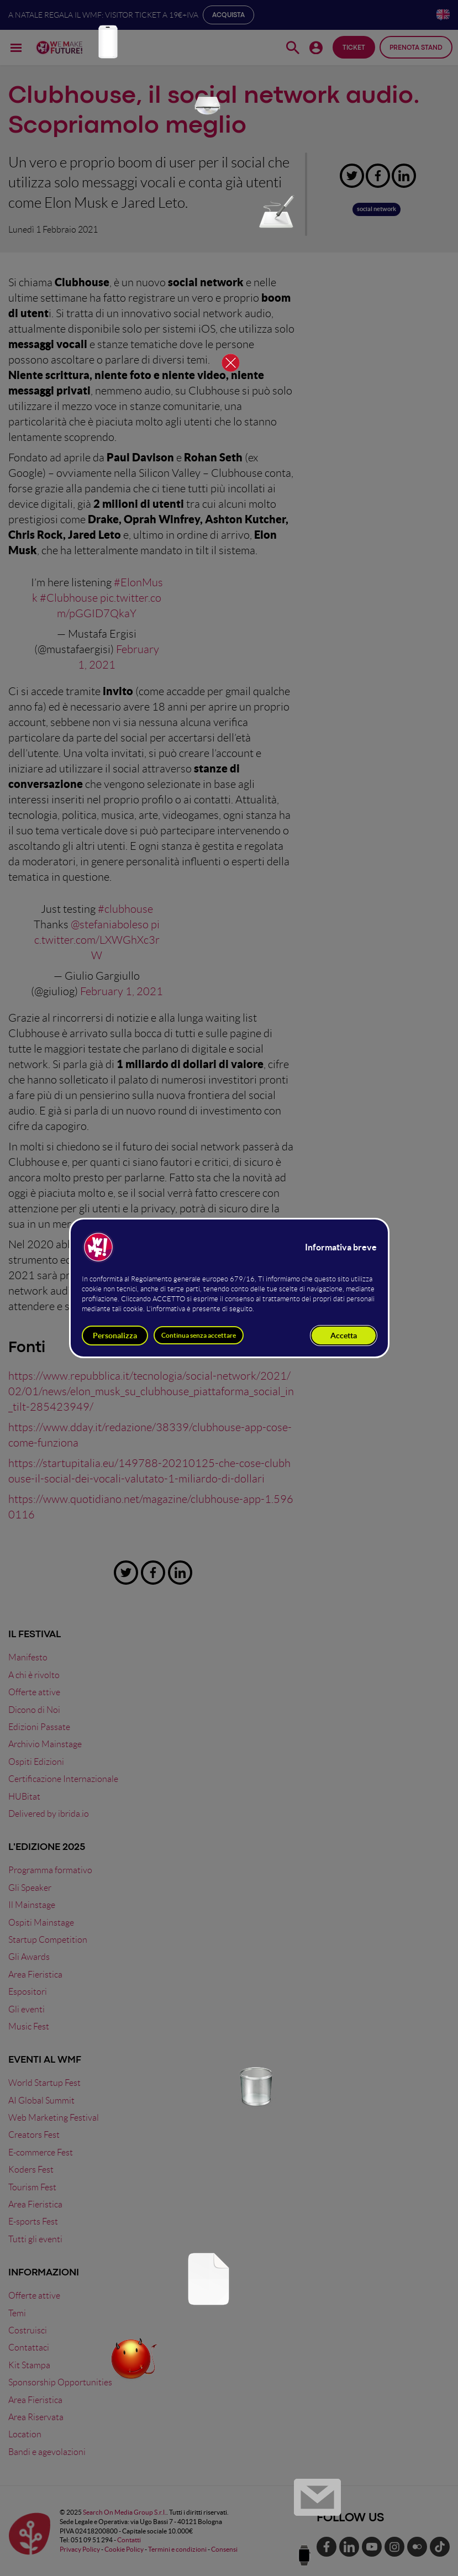  I want to click on access airport extreme router settings, so click(108, 41).